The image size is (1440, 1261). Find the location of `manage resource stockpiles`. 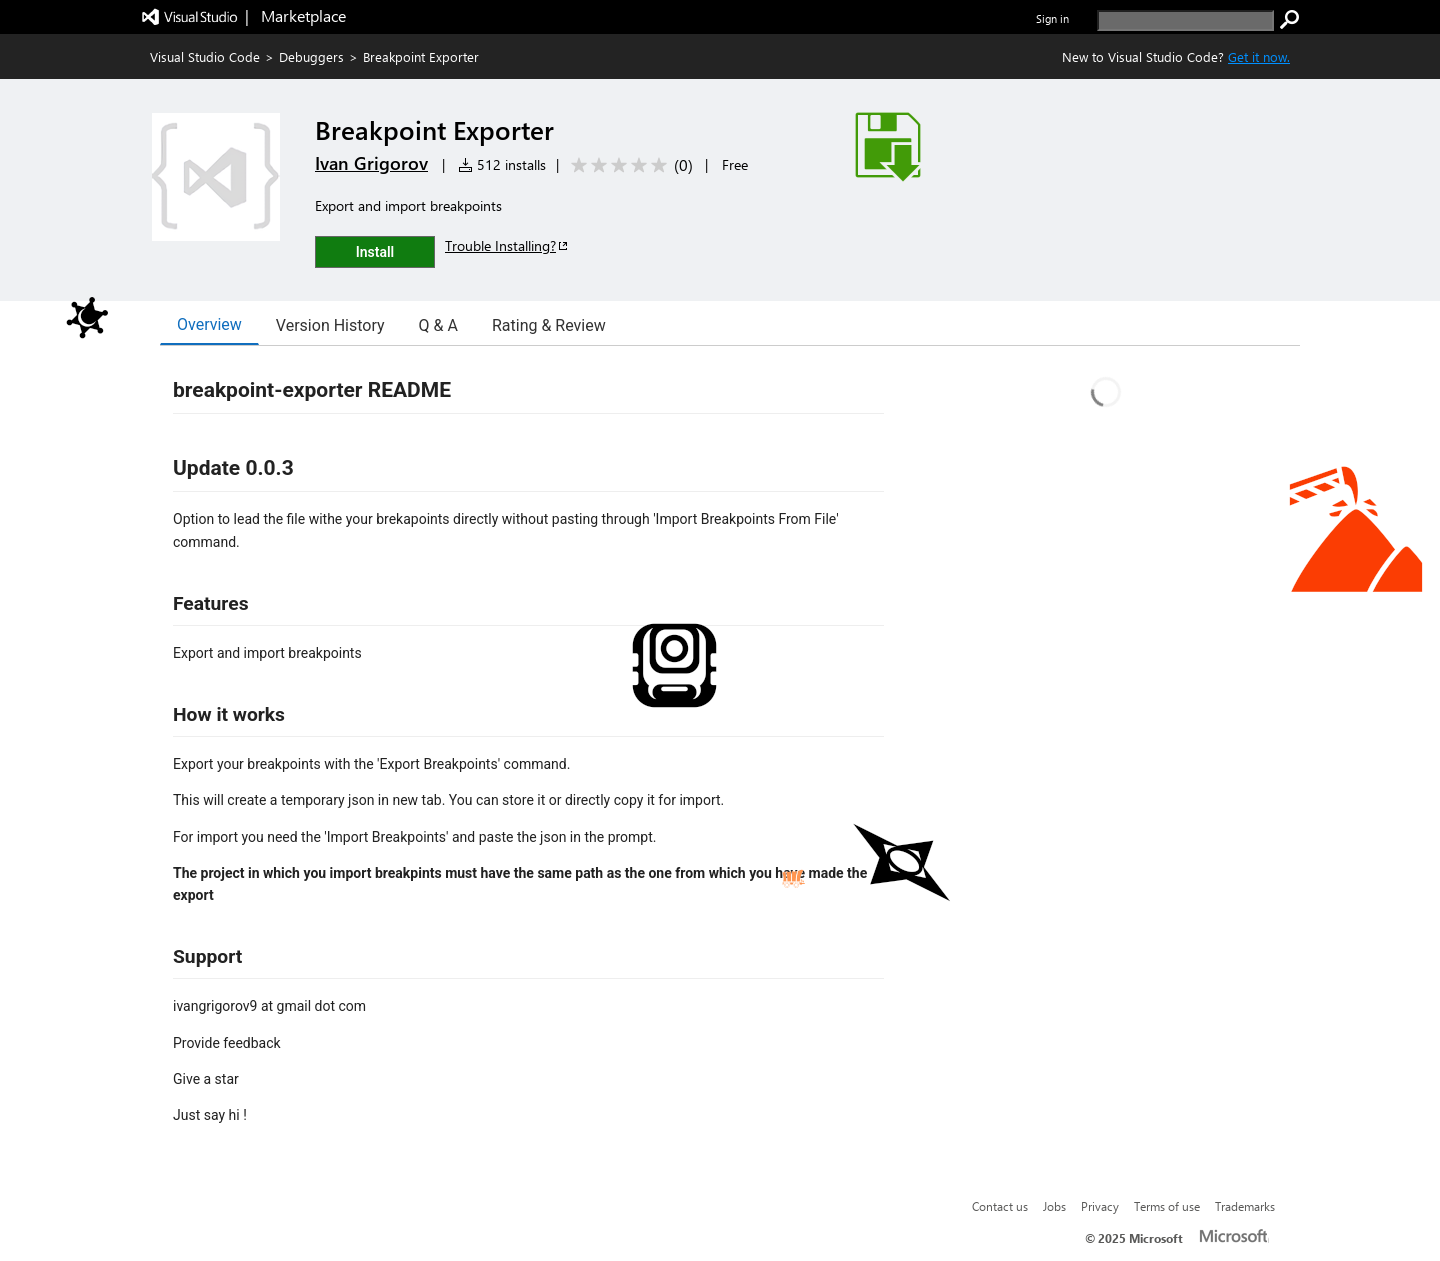

manage resource stockpiles is located at coordinates (1356, 527).